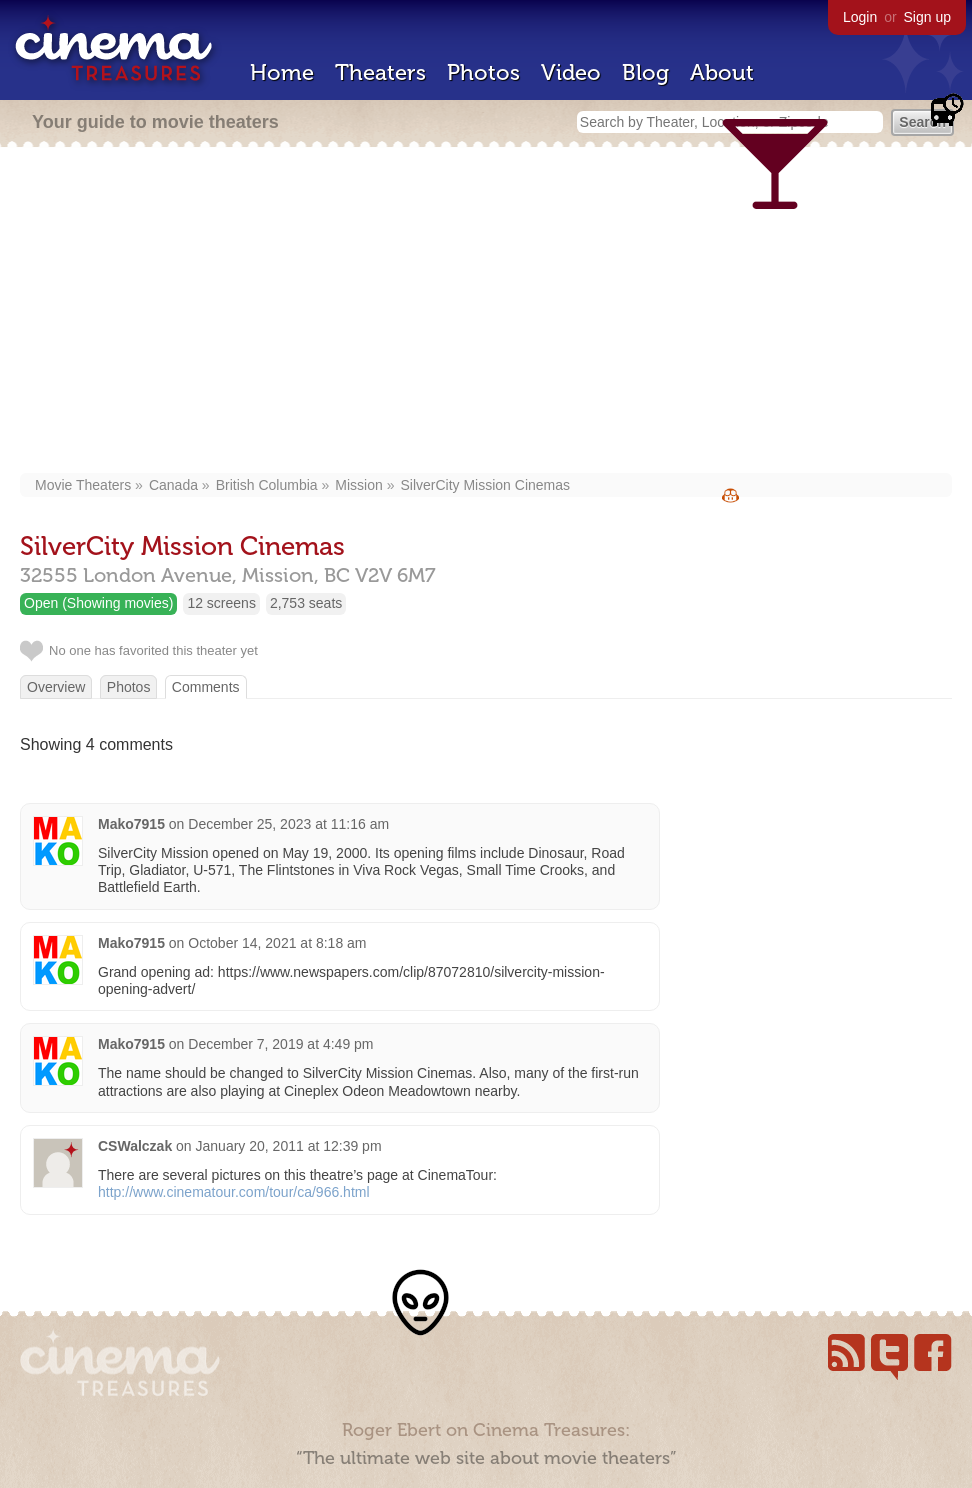  What do you see at coordinates (947, 109) in the screenshot?
I see `view departure times for transit` at bounding box center [947, 109].